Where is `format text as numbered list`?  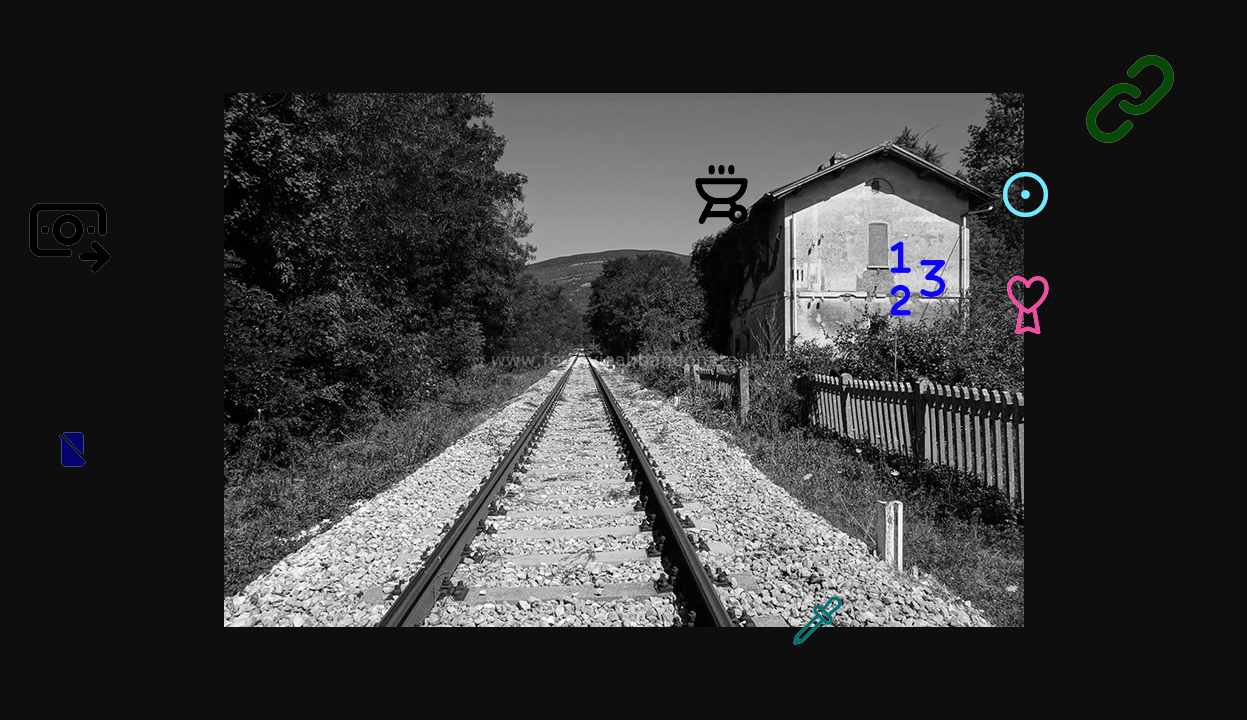
format text as numbered list is located at coordinates (916, 278).